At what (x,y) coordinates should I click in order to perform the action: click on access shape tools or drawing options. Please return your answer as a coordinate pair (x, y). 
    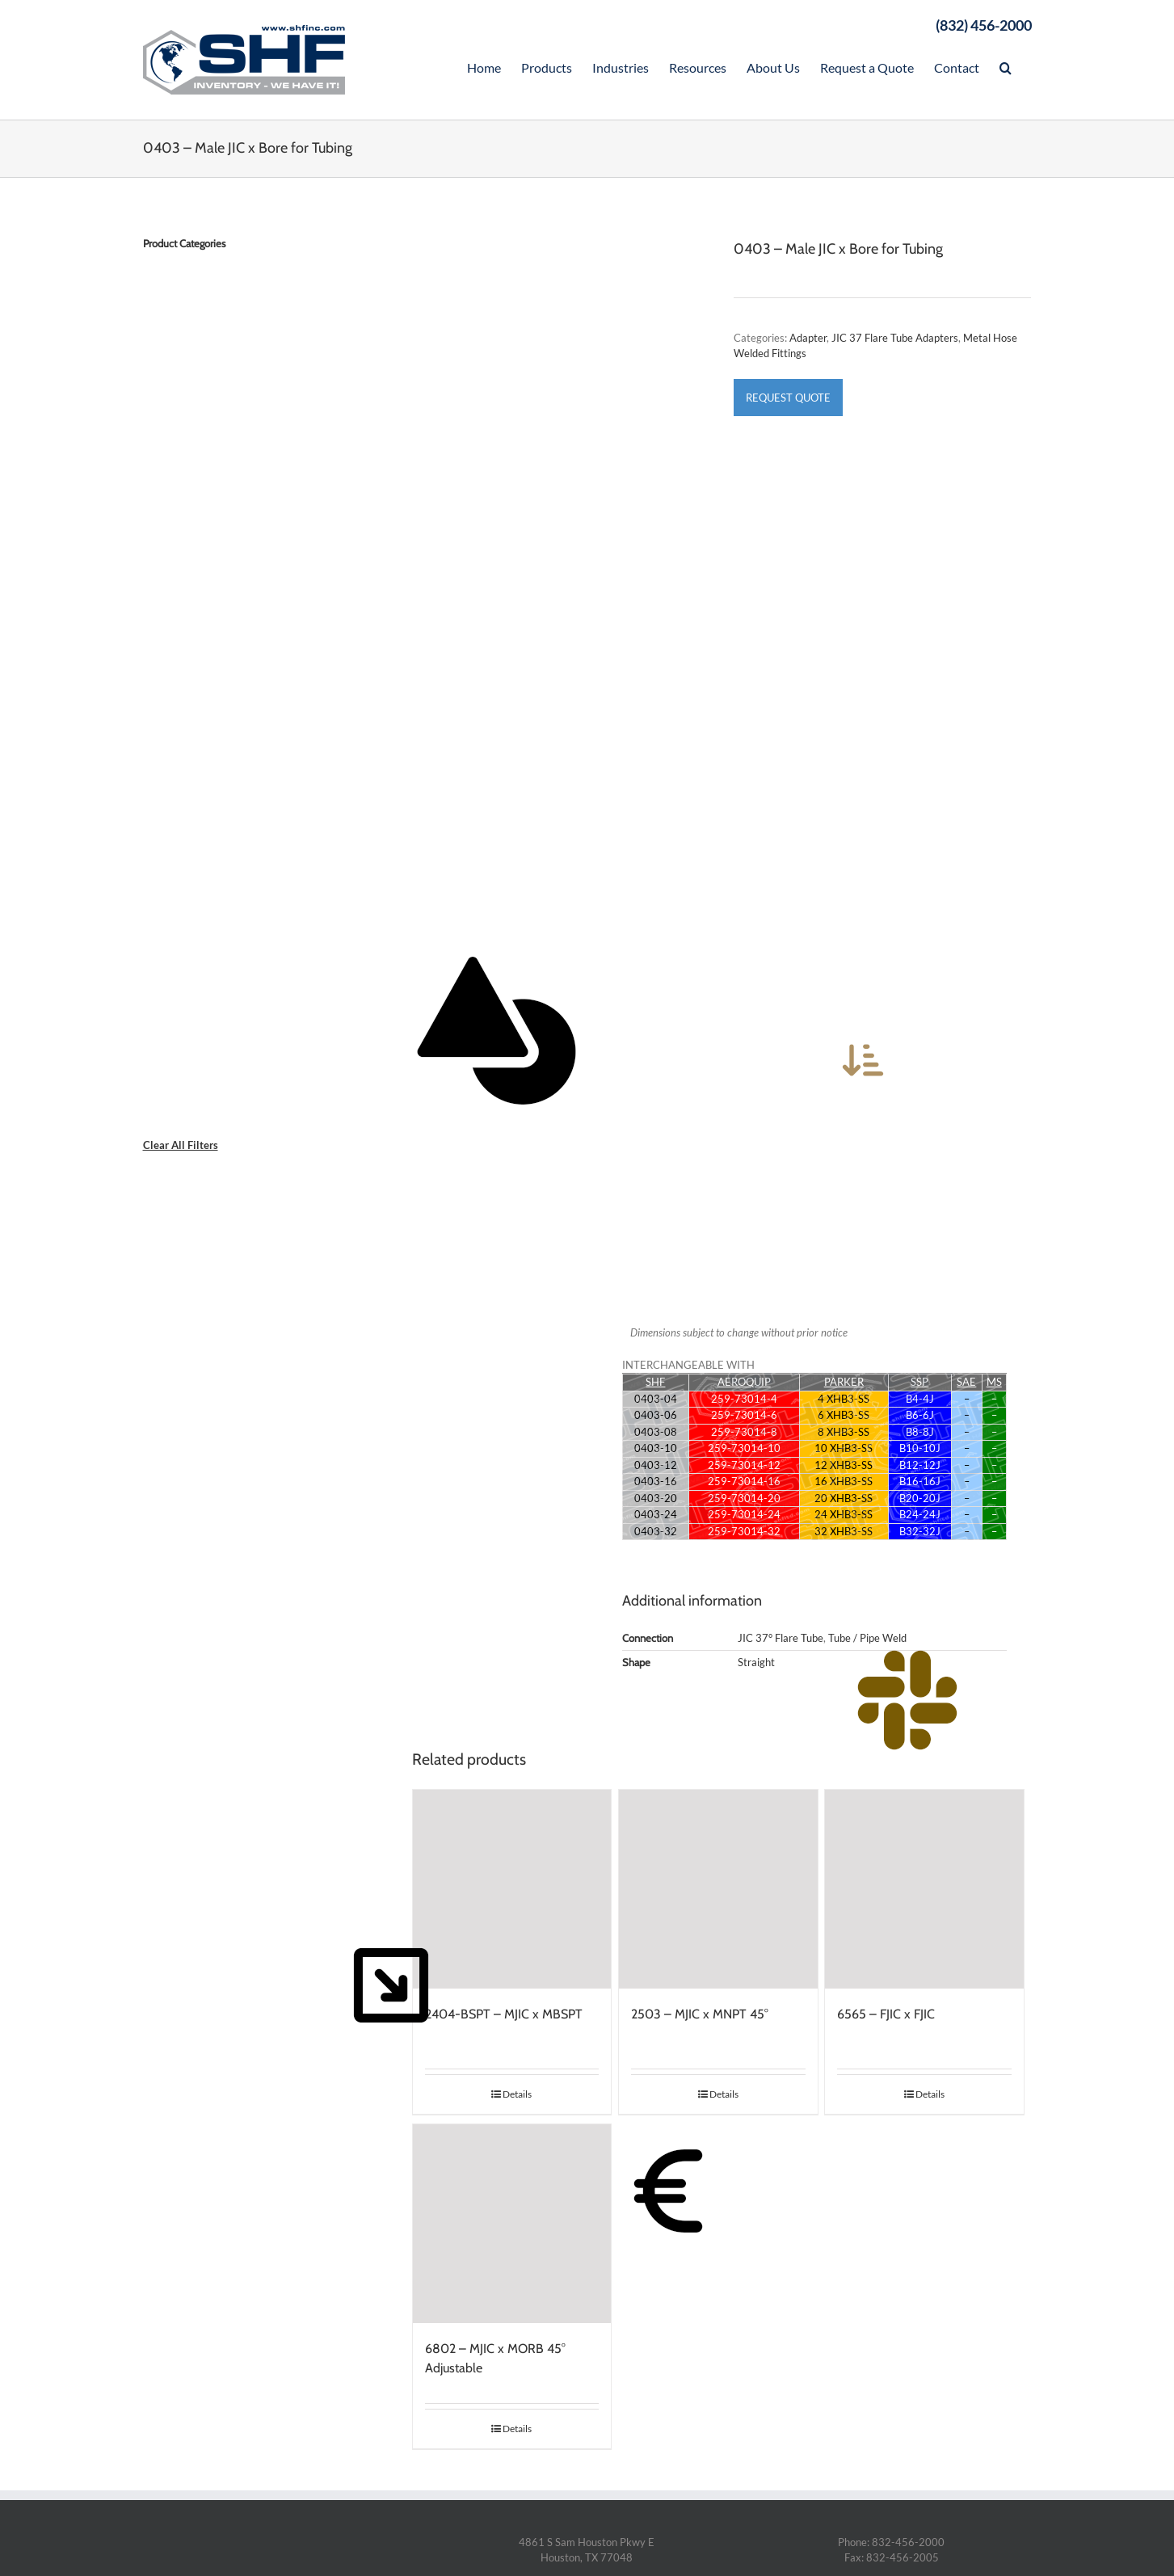
    Looking at the image, I should click on (496, 1030).